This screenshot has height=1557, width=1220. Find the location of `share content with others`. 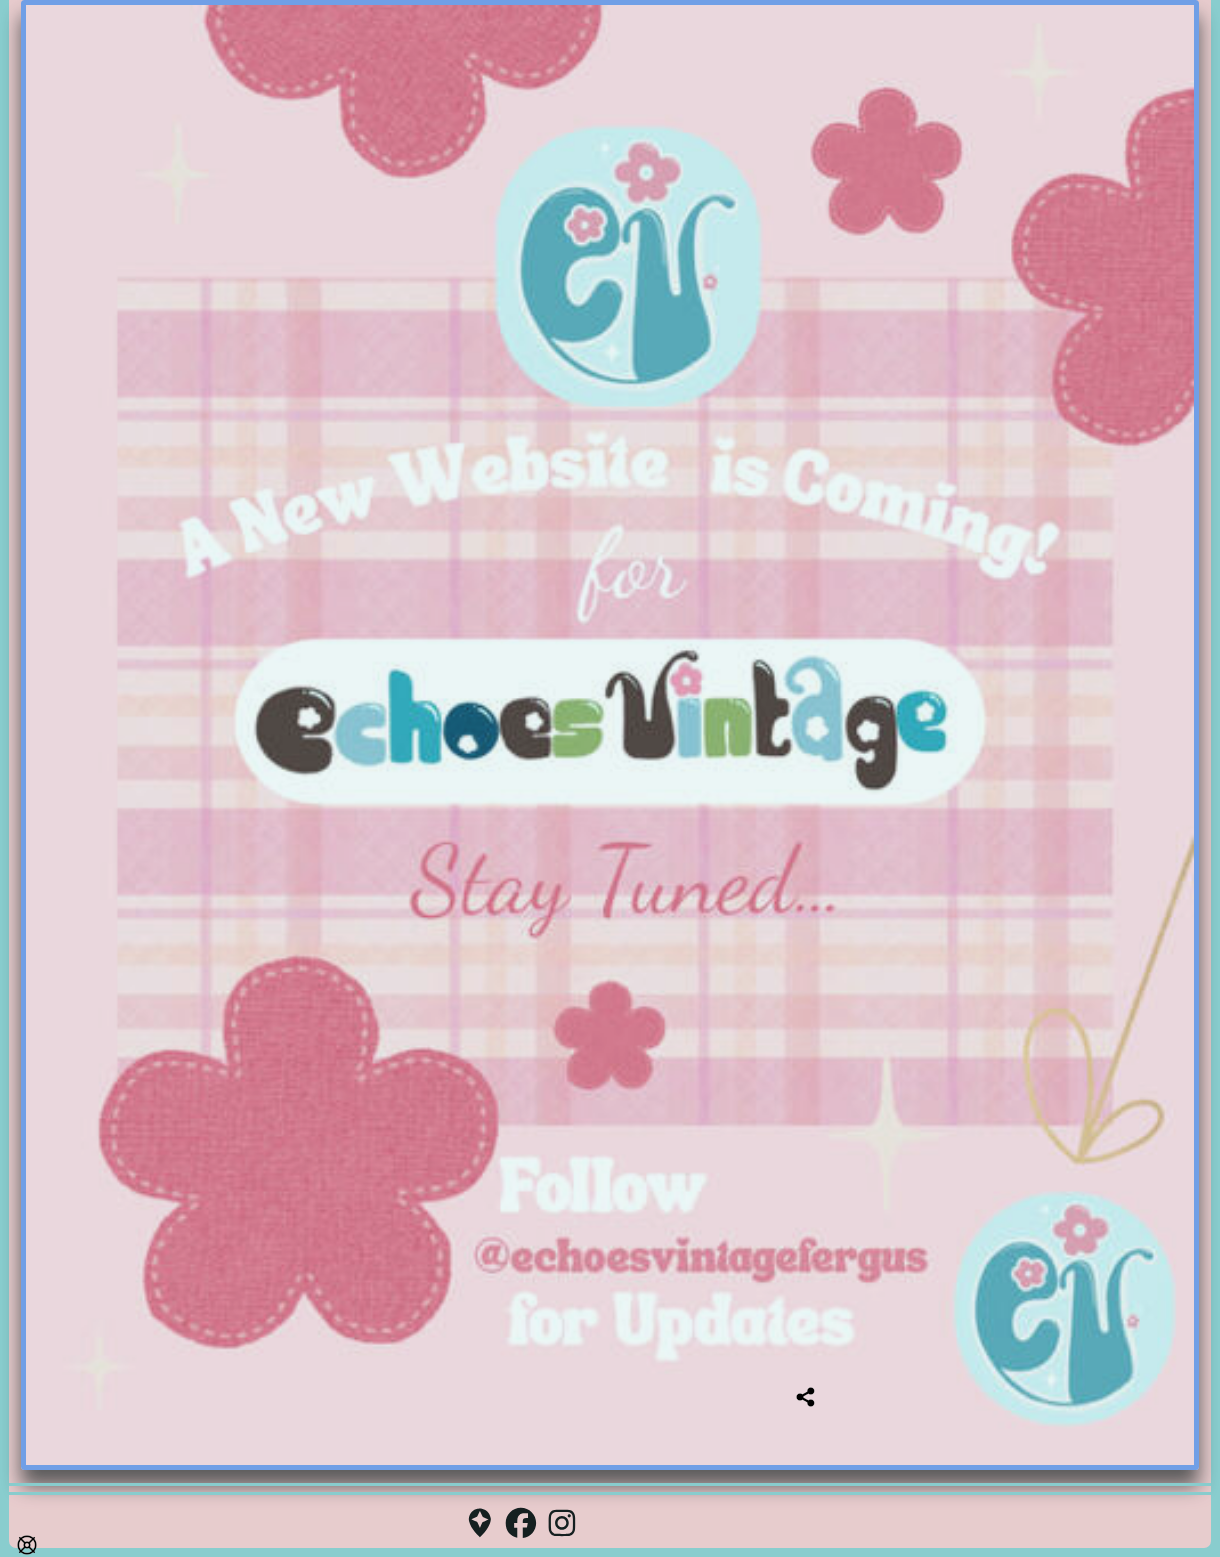

share content with others is located at coordinates (806, 1397).